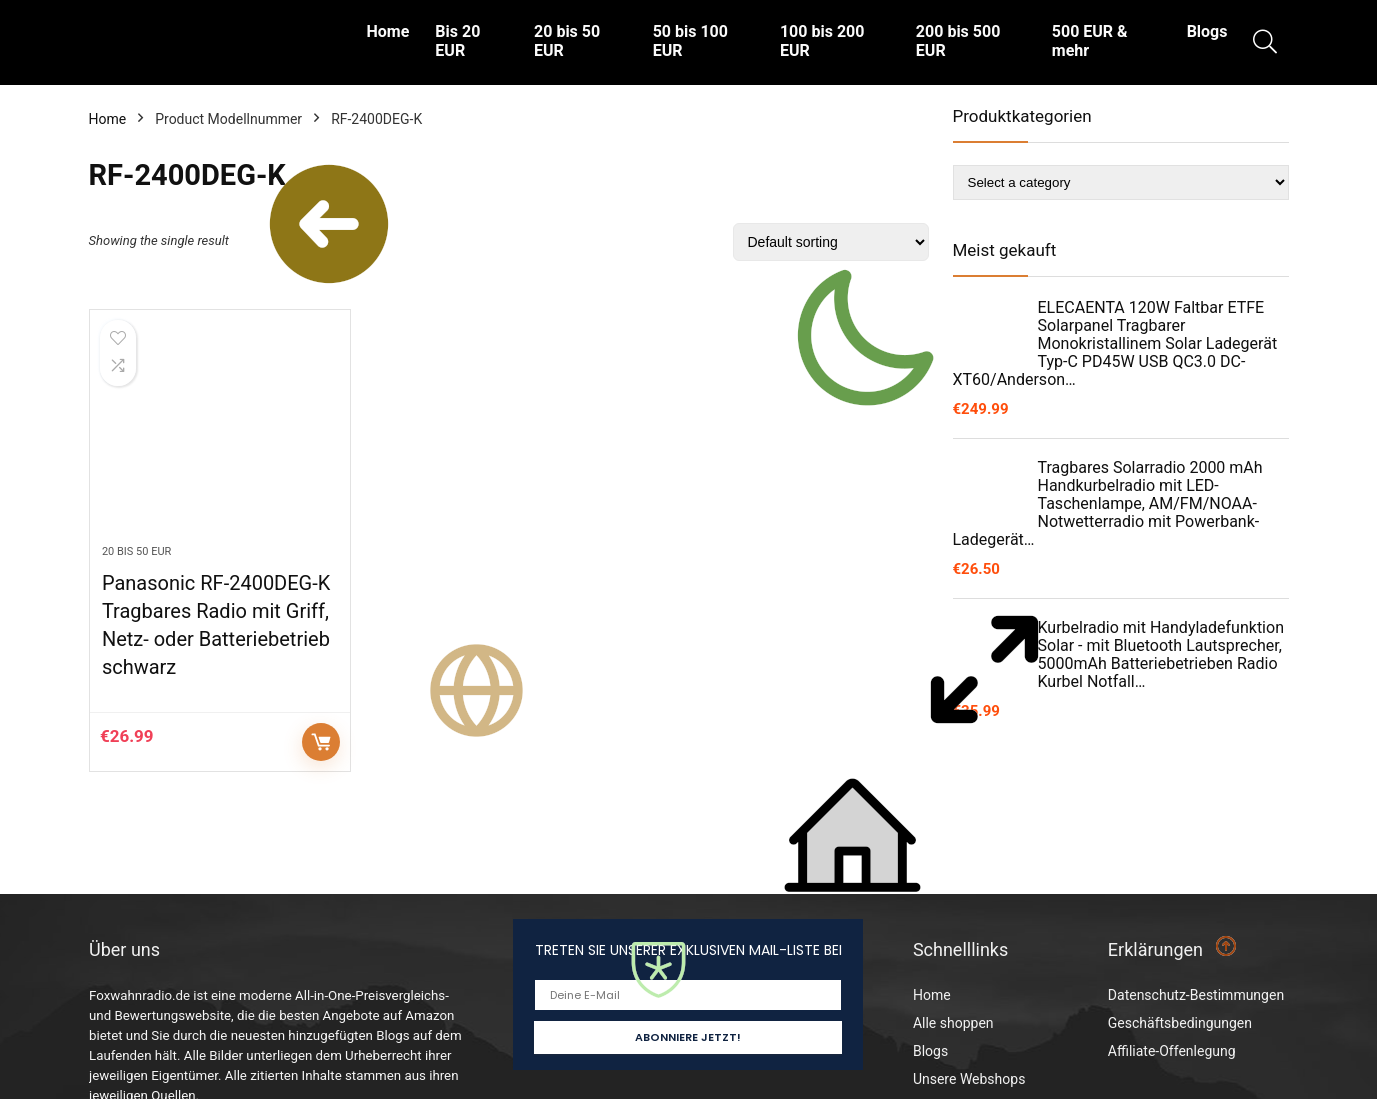 The width and height of the screenshot is (1377, 1099). I want to click on expand to full screen, so click(984, 669).